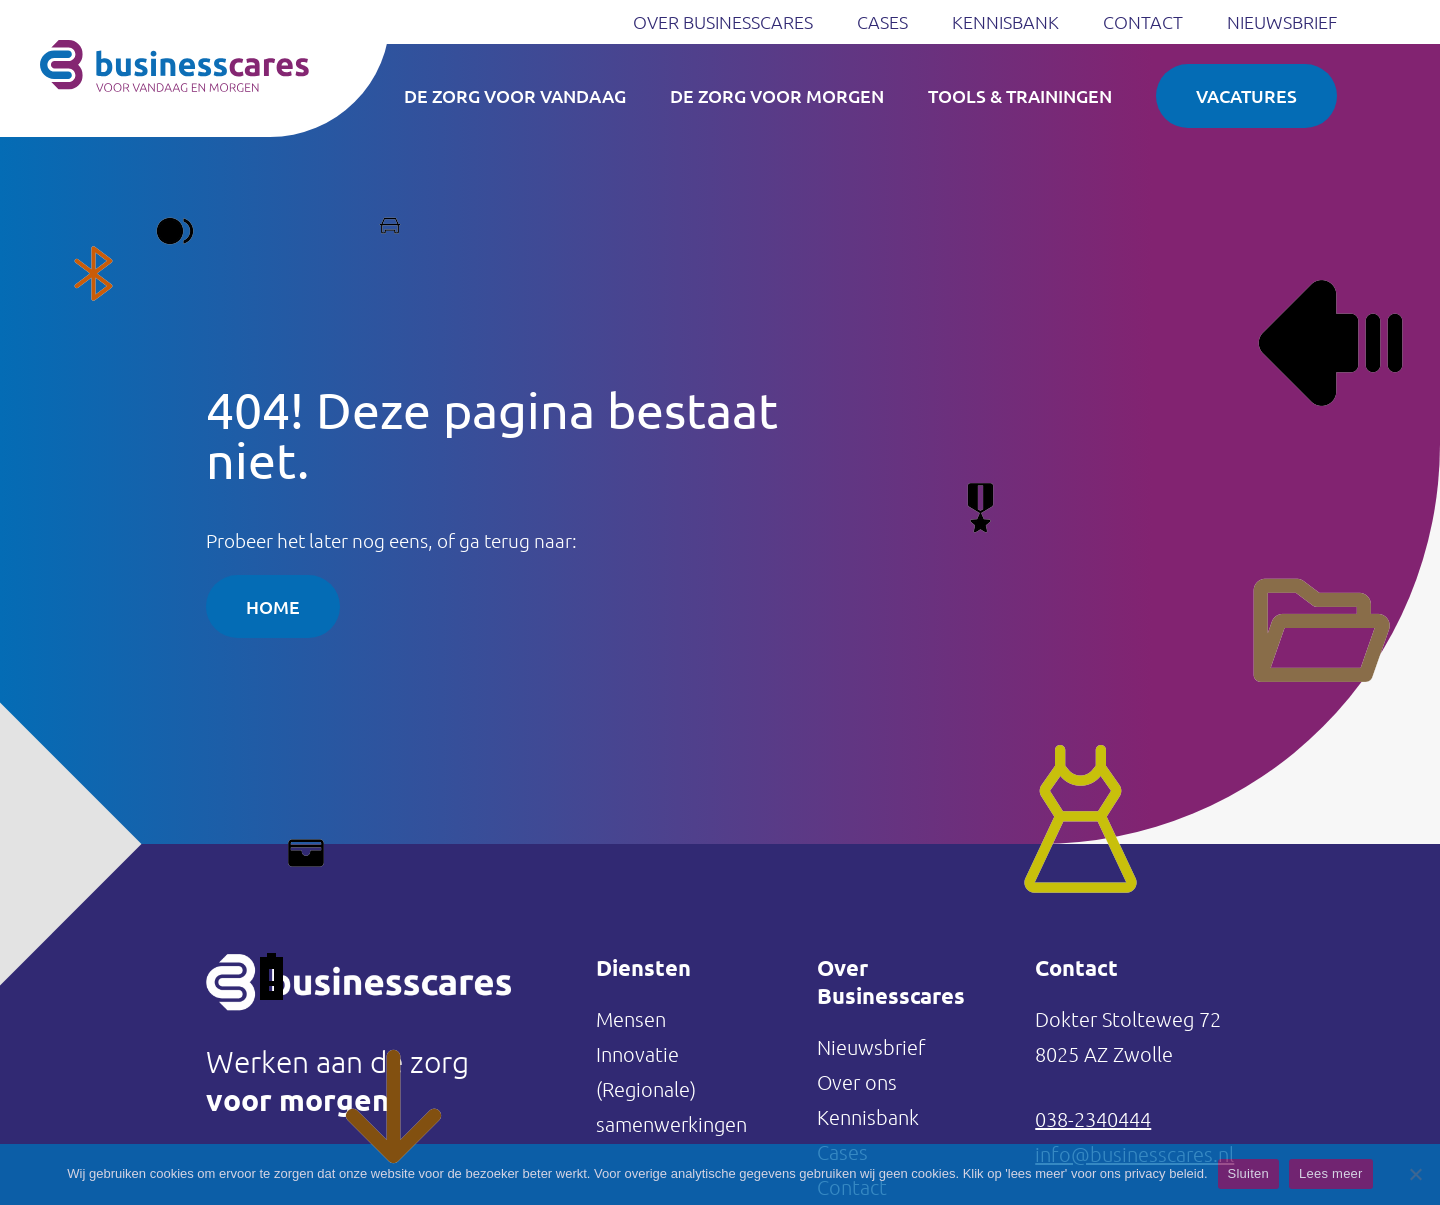 The height and width of the screenshot is (1205, 1440). I want to click on access your wallet or saved payment methods, so click(306, 853).